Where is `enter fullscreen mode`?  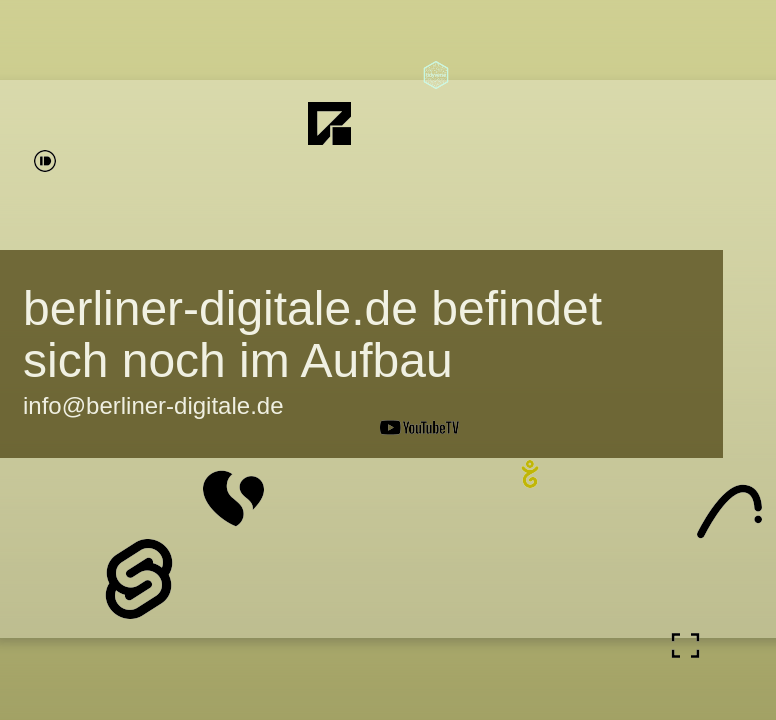
enter fullscreen mode is located at coordinates (685, 645).